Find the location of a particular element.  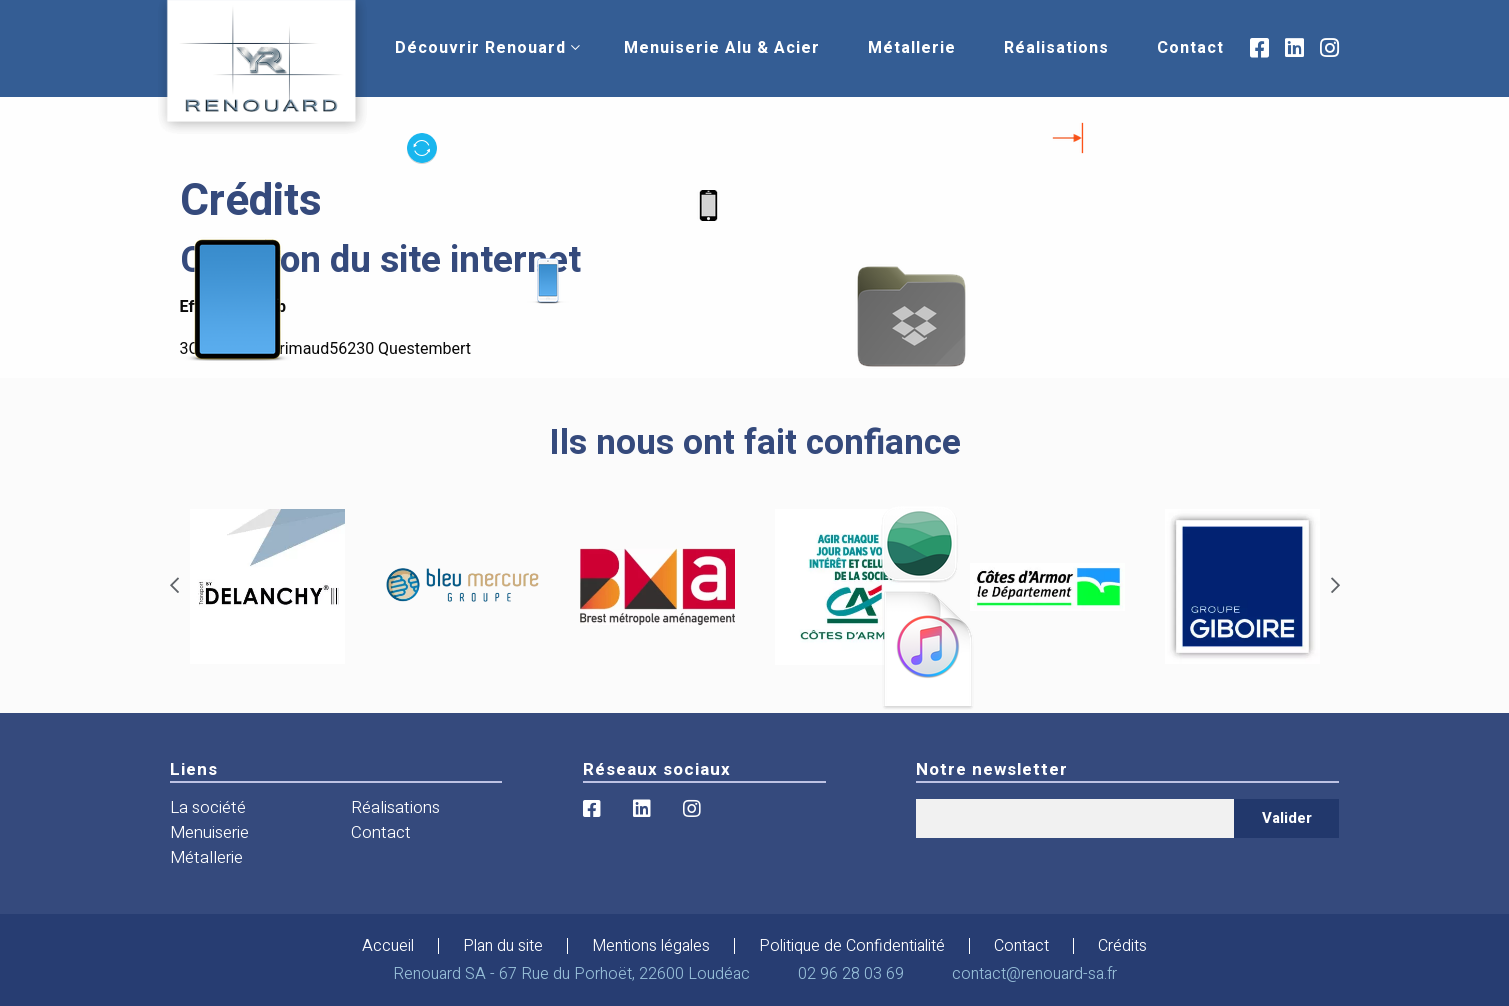

go to the last item or page is located at coordinates (1068, 138).